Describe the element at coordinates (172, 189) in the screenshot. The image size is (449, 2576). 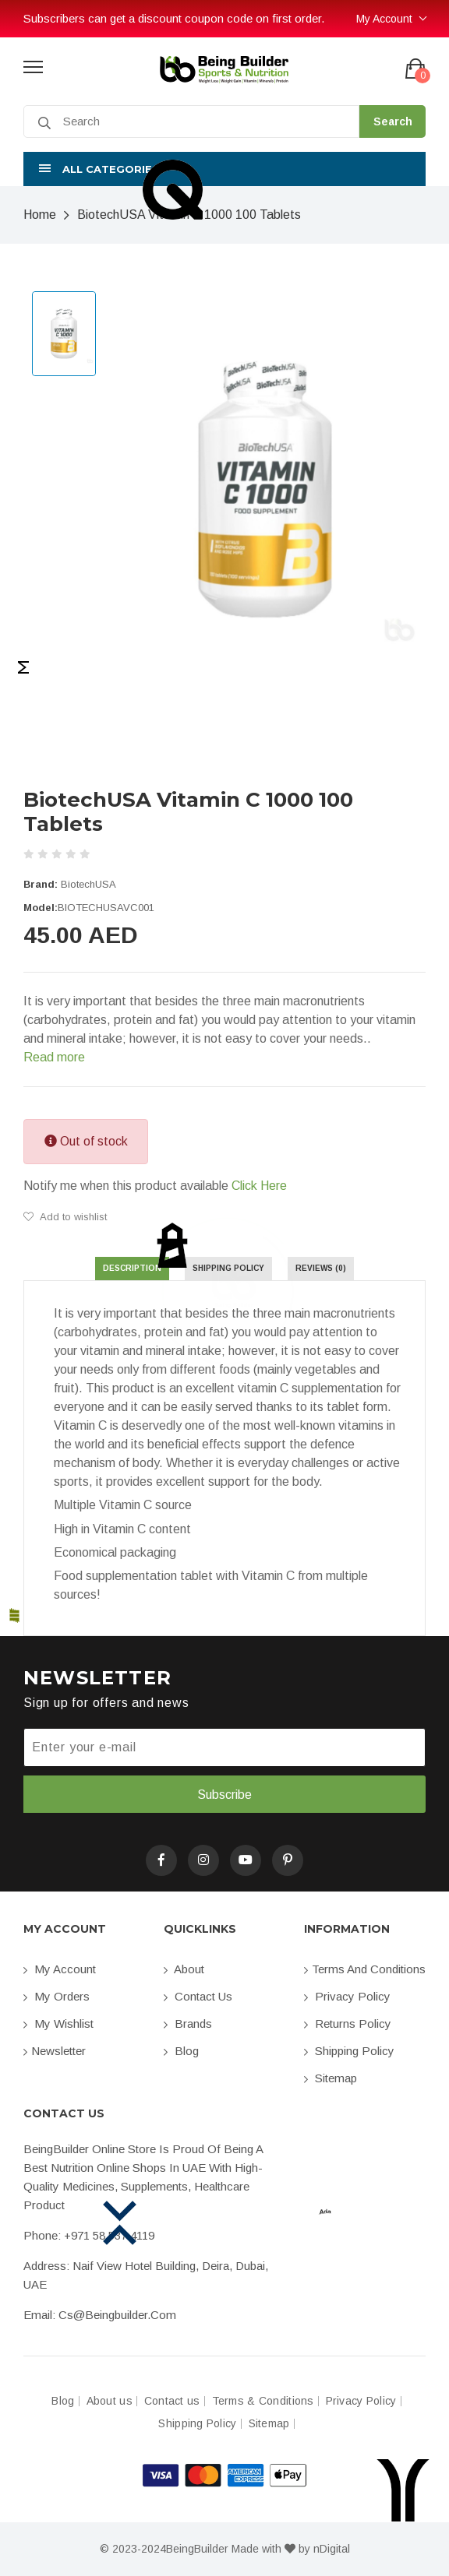
I see `quicktime media player logo` at that location.